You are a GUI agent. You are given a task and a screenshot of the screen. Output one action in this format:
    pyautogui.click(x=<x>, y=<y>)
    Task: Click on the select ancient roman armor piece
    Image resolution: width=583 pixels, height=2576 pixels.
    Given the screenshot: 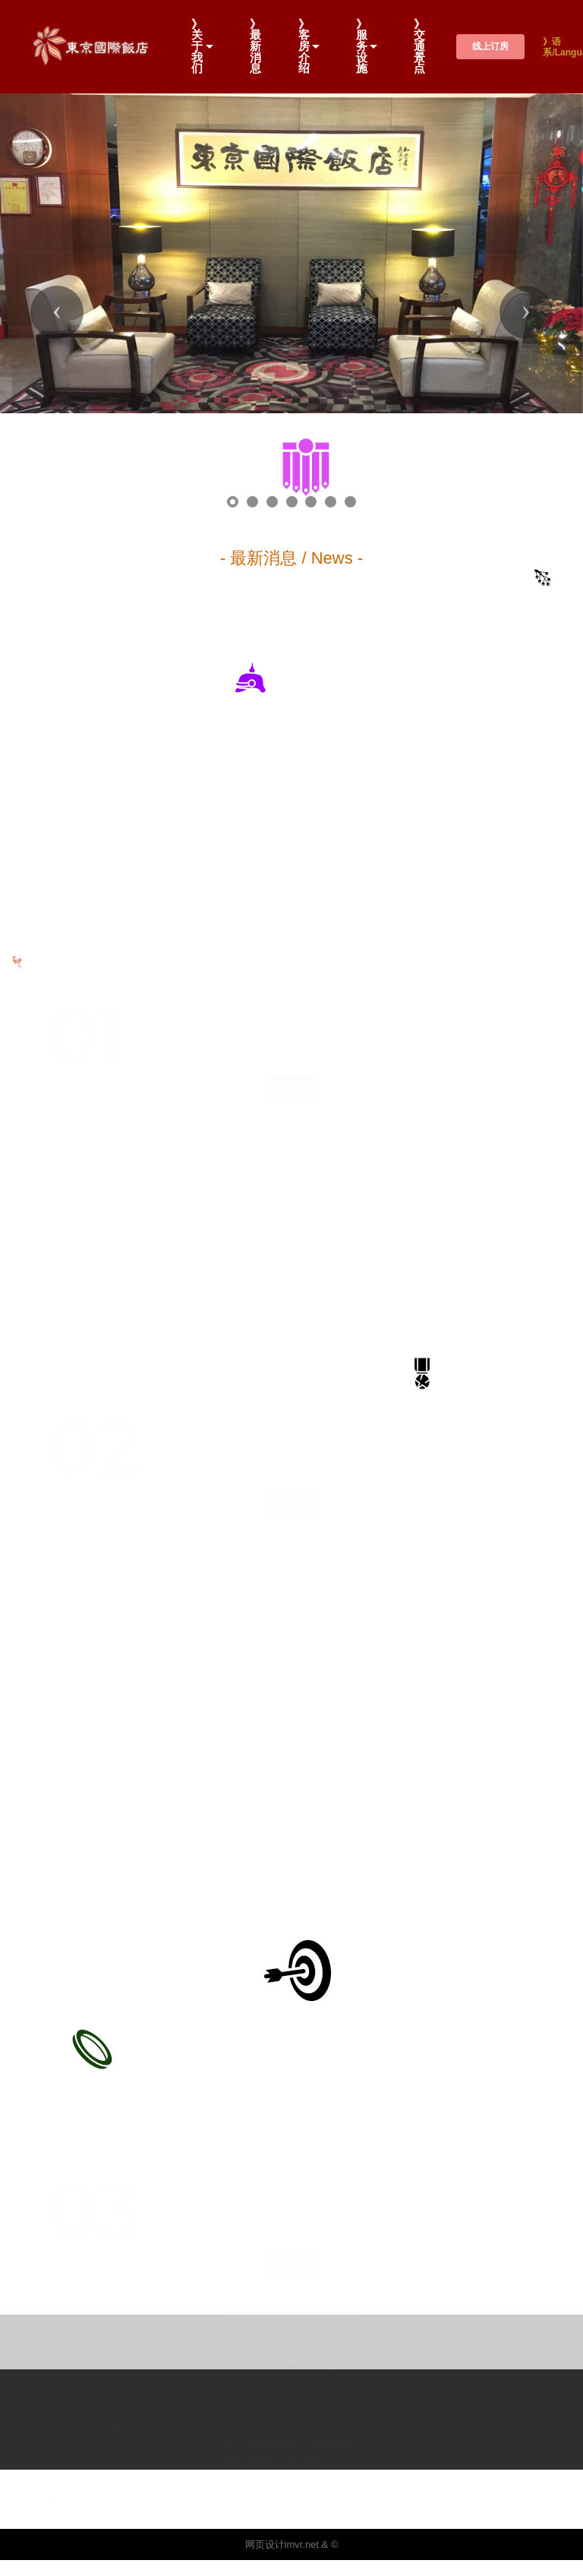 What is the action you would take?
    pyautogui.click(x=306, y=467)
    